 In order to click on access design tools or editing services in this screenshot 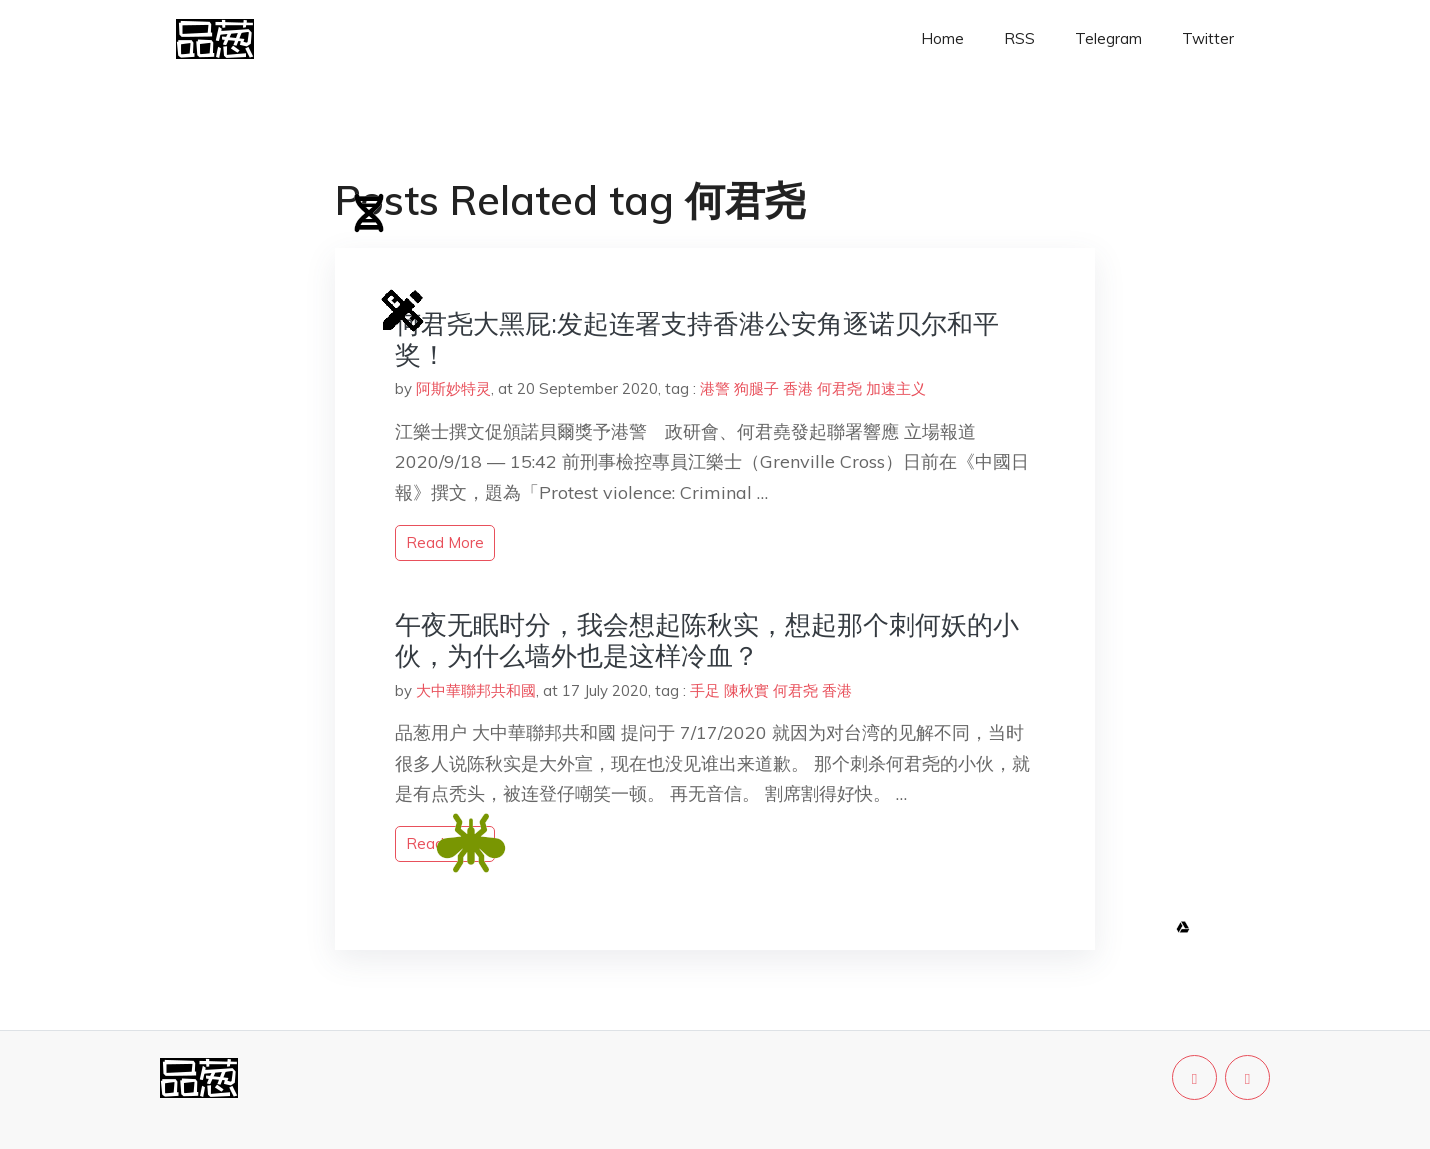, I will do `click(402, 310)`.